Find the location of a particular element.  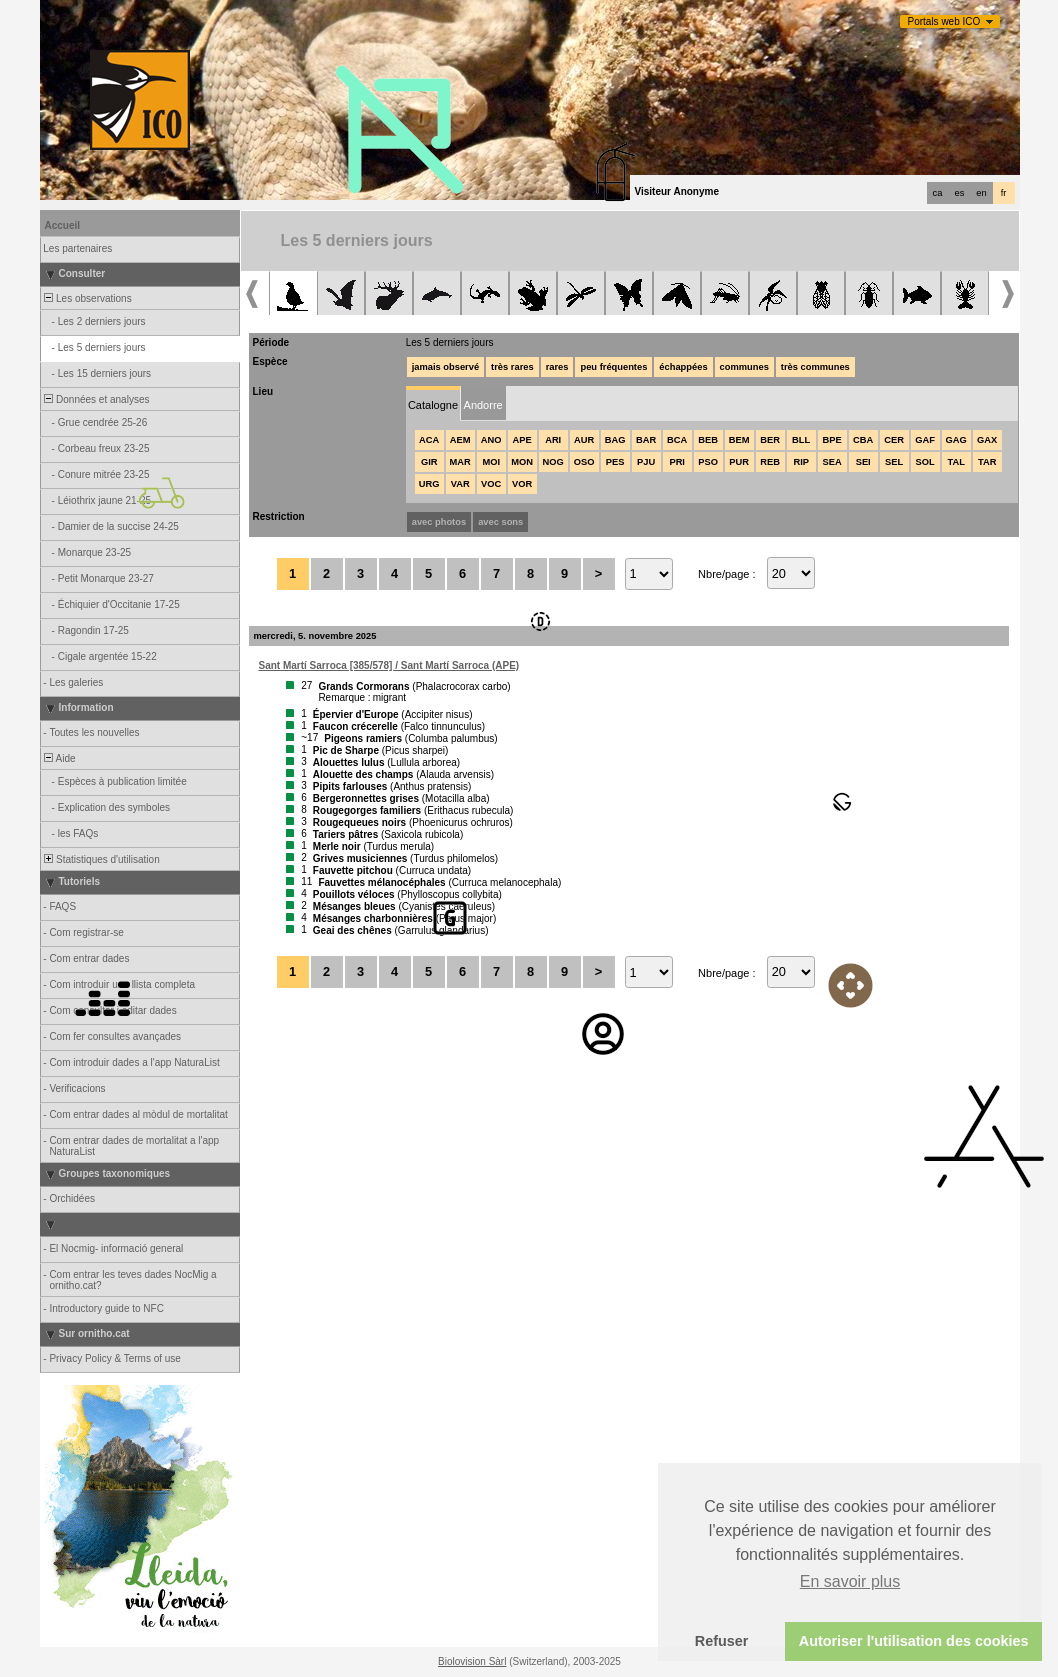

Gatsby framework logo is located at coordinates (842, 802).